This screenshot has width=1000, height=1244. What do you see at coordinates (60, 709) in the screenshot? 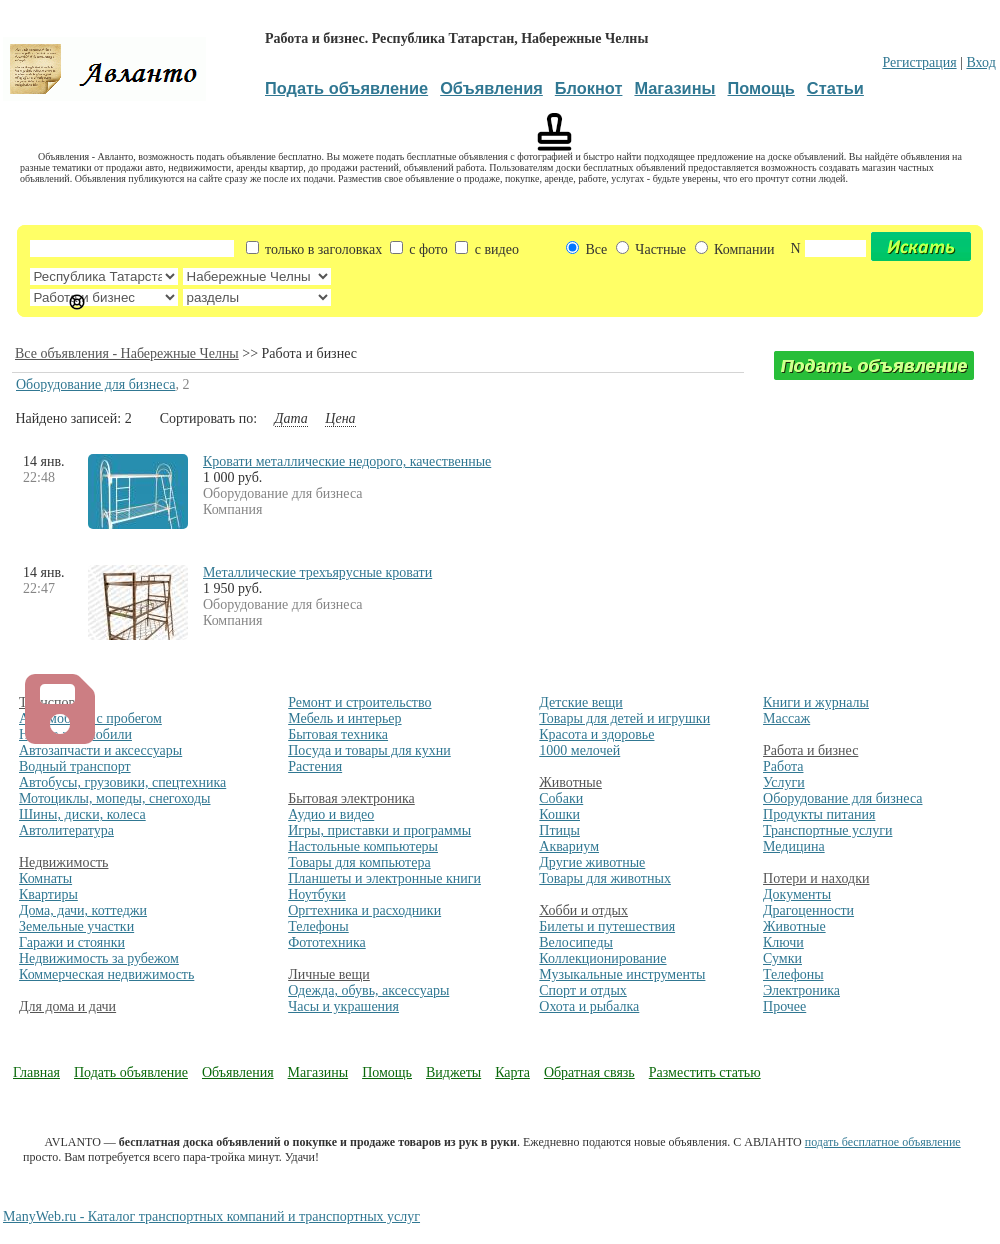
I see `save current file or document` at bounding box center [60, 709].